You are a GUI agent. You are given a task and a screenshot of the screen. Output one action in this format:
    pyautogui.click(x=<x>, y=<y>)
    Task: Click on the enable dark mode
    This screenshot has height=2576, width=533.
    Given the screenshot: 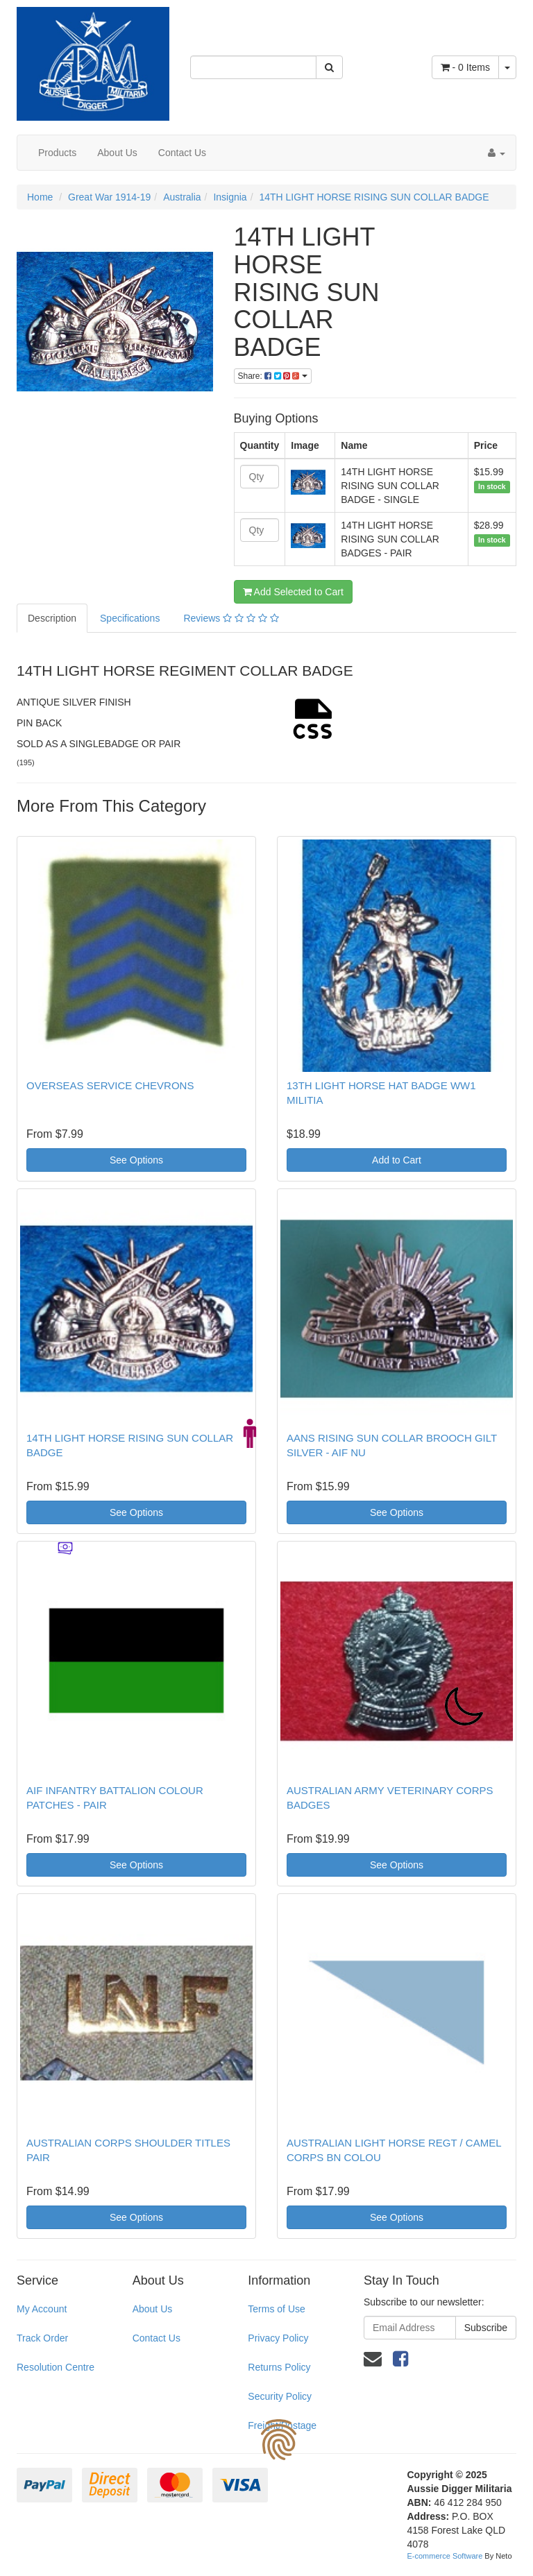 What is the action you would take?
    pyautogui.click(x=464, y=1706)
    